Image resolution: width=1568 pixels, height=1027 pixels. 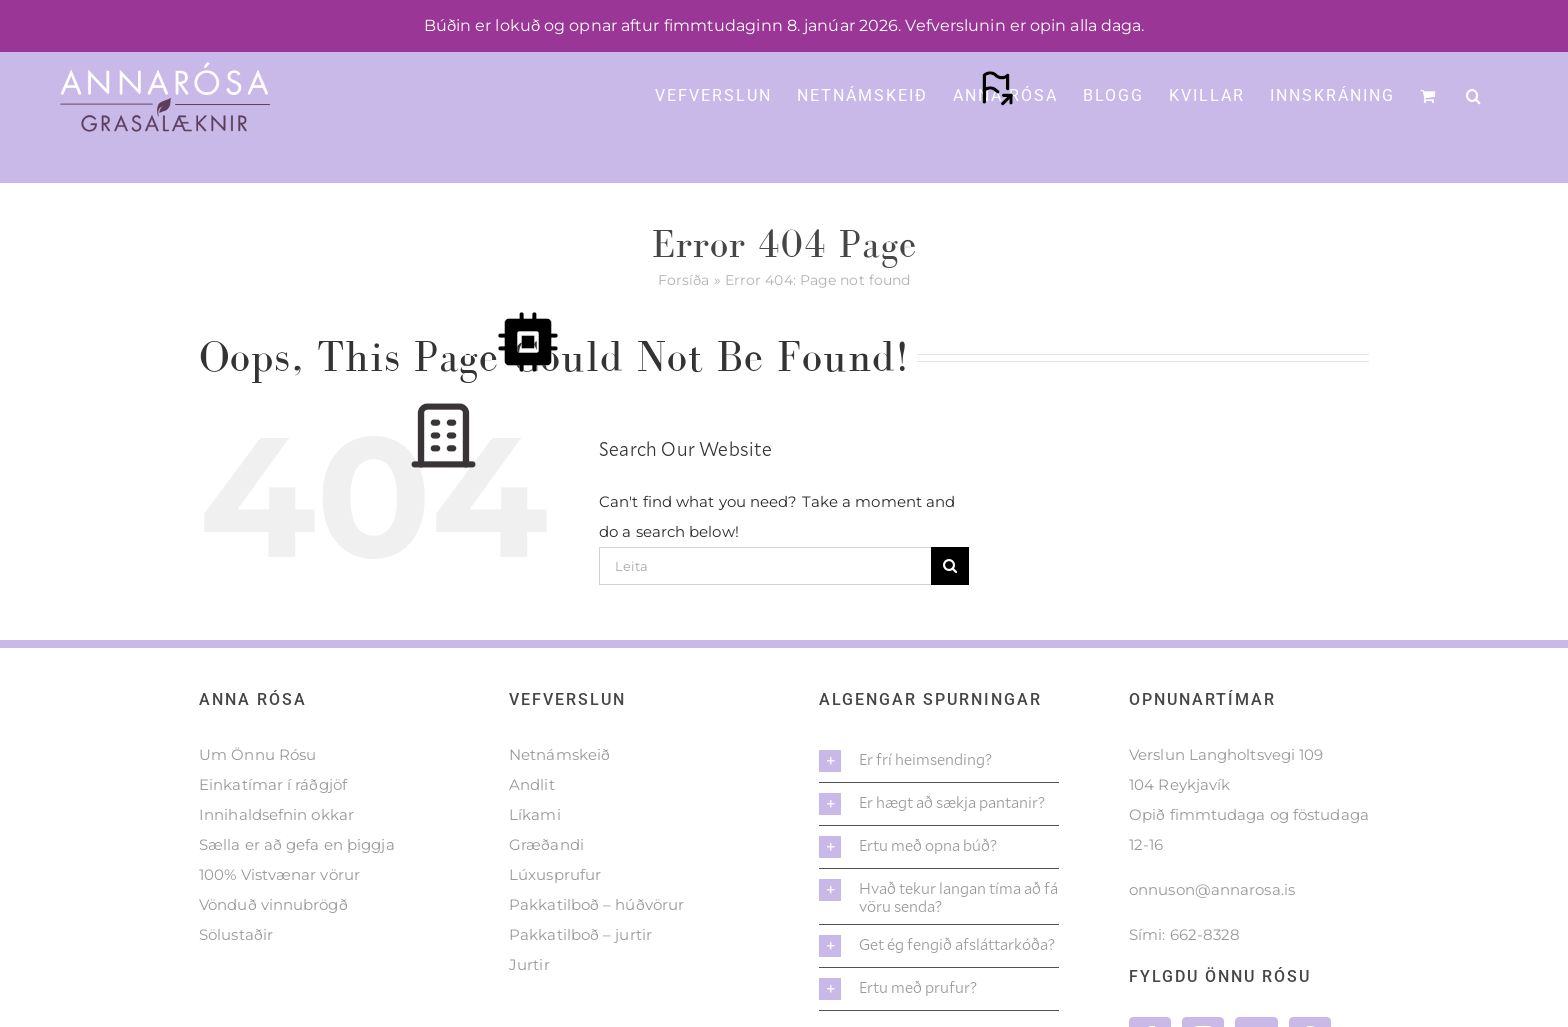 What do you see at coordinates (528, 342) in the screenshot?
I see `view system processor information` at bounding box center [528, 342].